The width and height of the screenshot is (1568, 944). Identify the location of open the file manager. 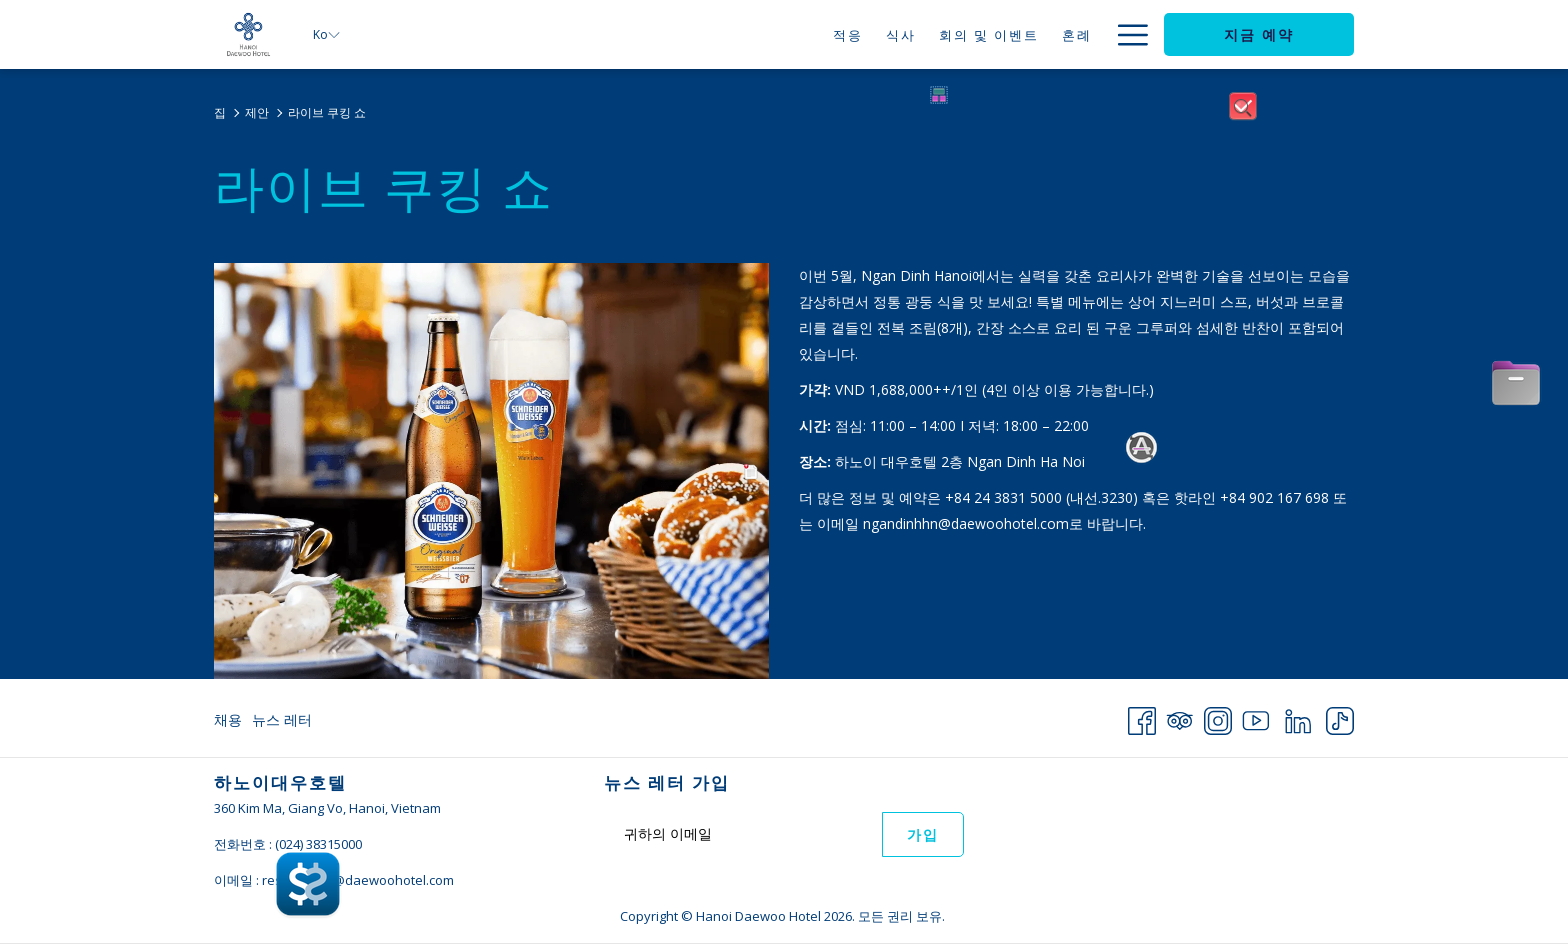
(1516, 383).